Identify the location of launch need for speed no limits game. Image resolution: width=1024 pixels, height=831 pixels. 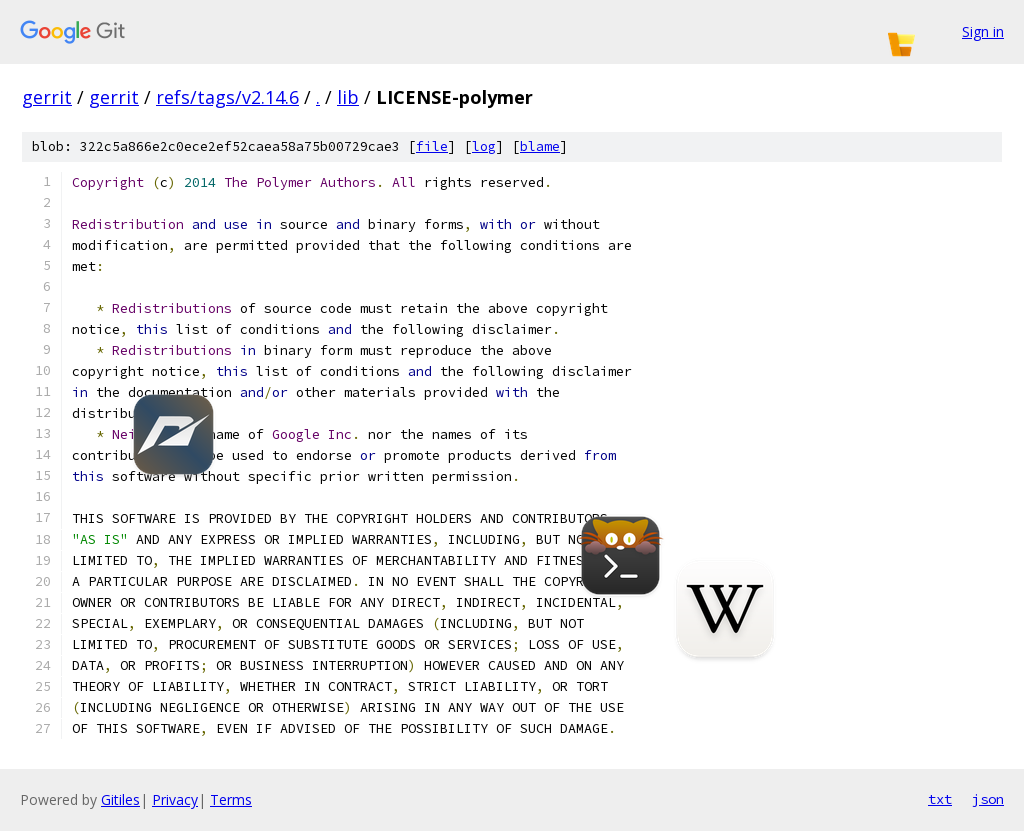
(173, 434).